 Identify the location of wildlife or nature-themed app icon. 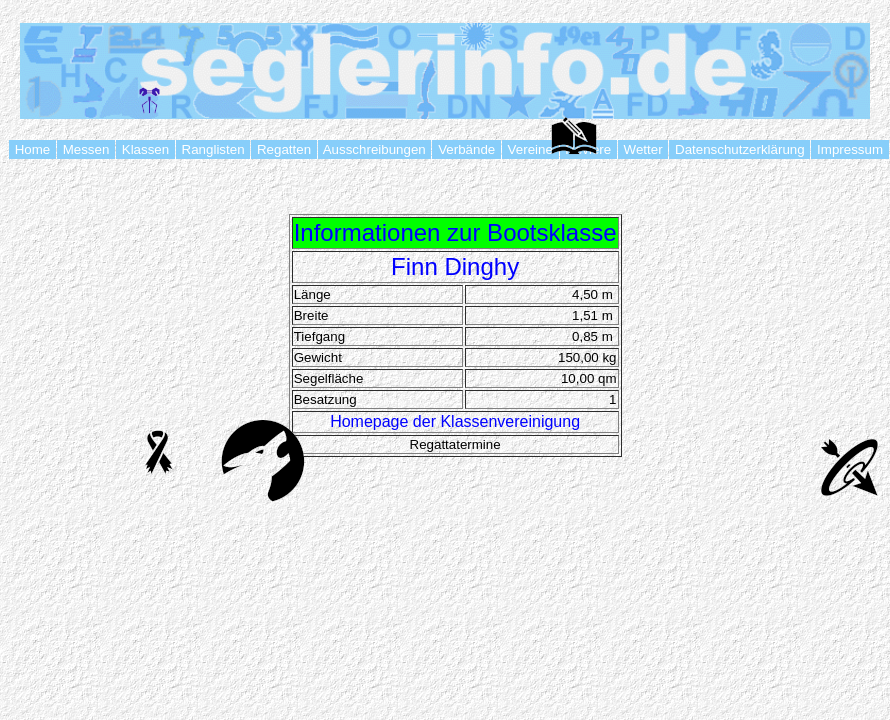
(263, 462).